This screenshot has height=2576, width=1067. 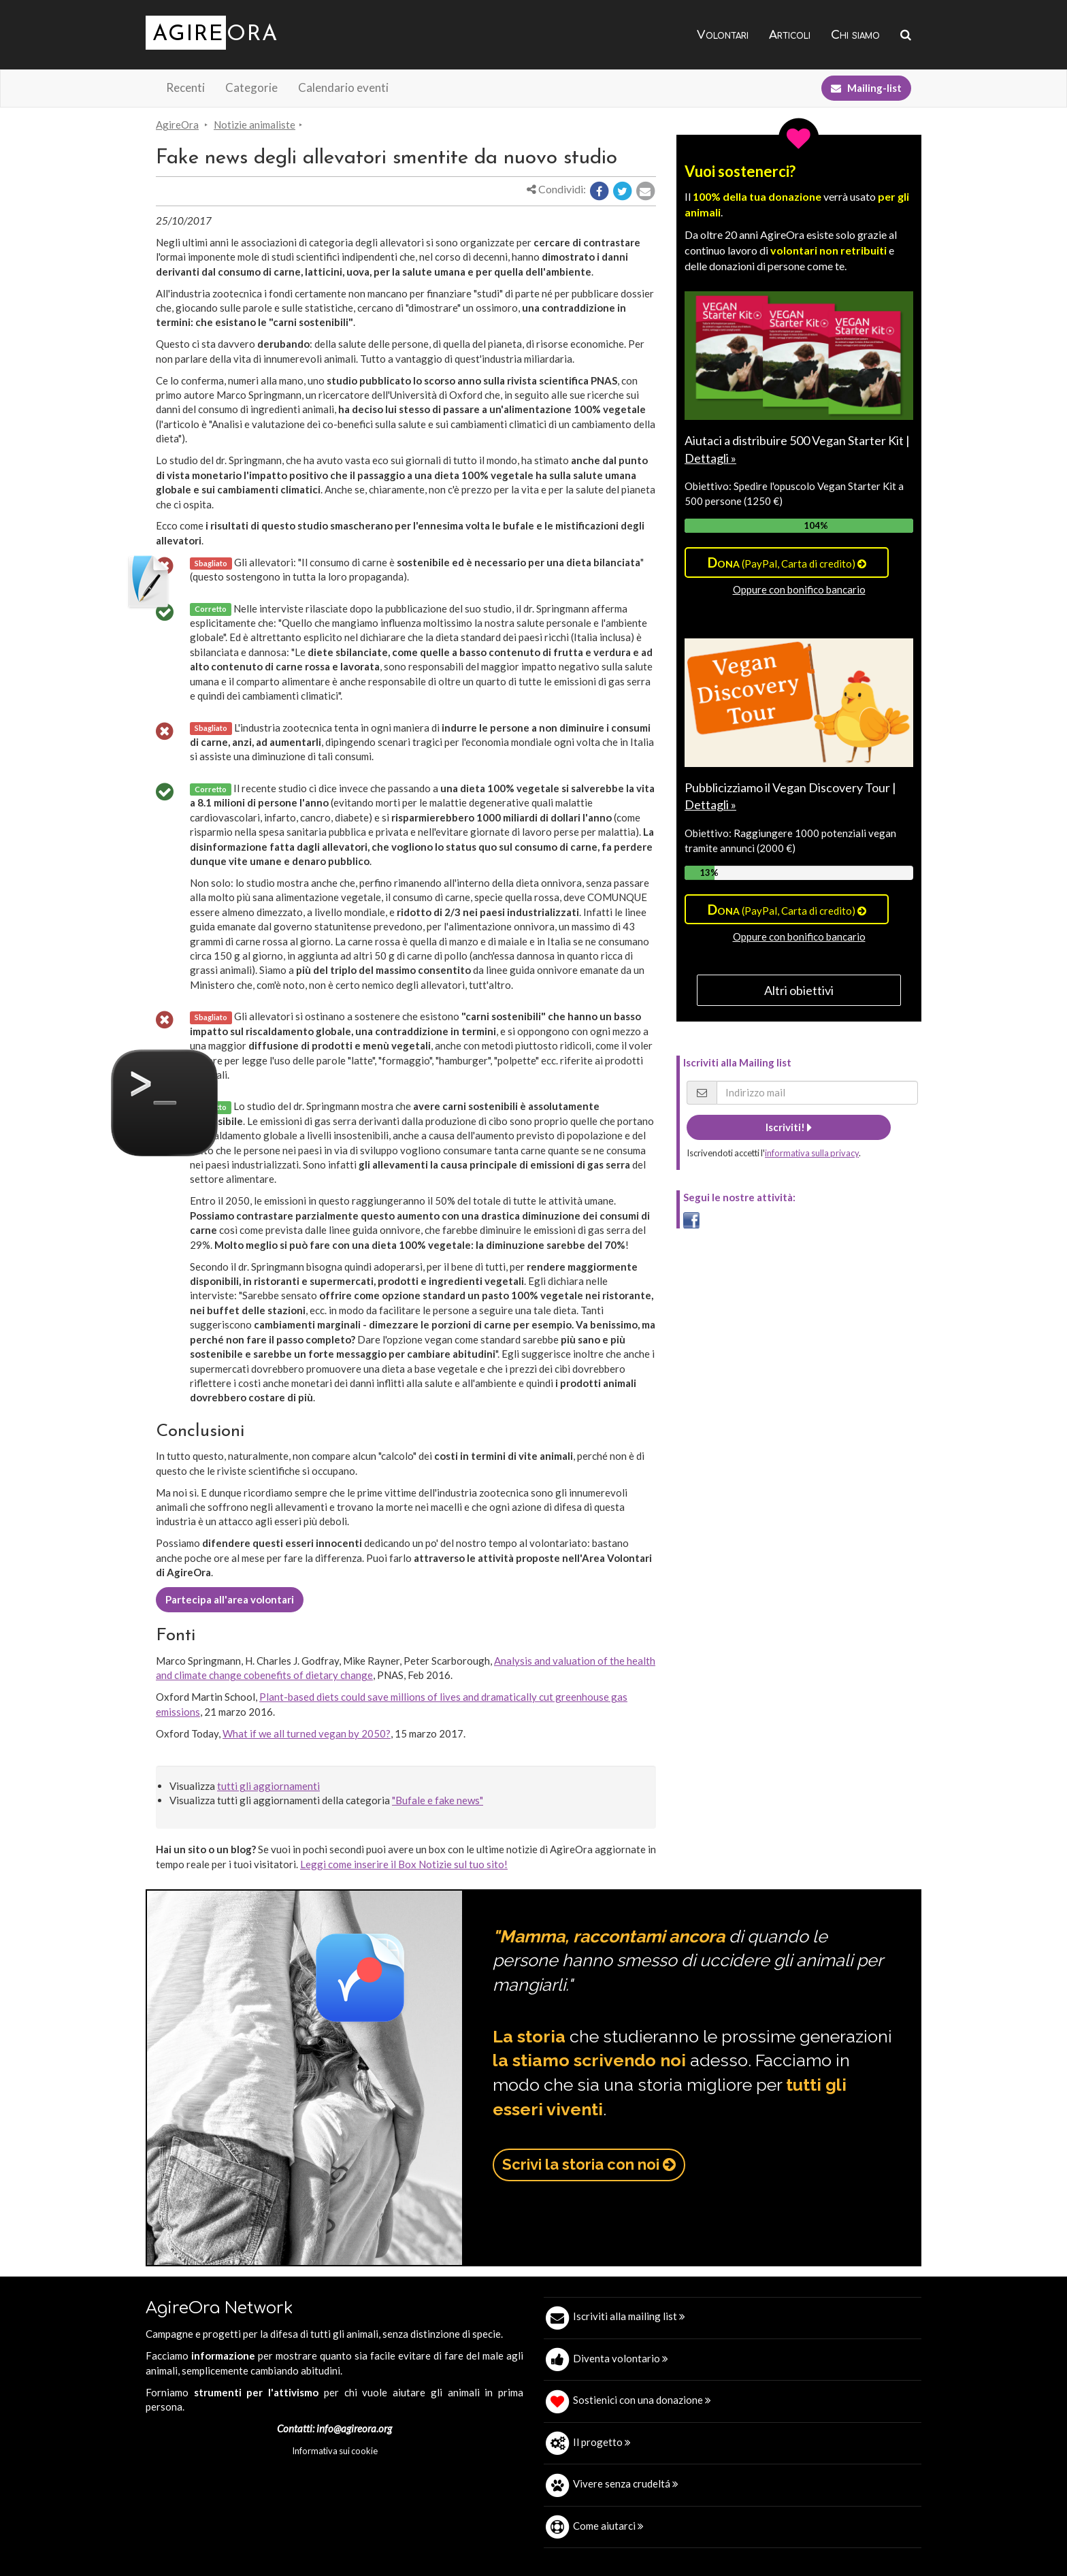 What do you see at coordinates (119, 583) in the screenshot?
I see `a scribus document file` at bounding box center [119, 583].